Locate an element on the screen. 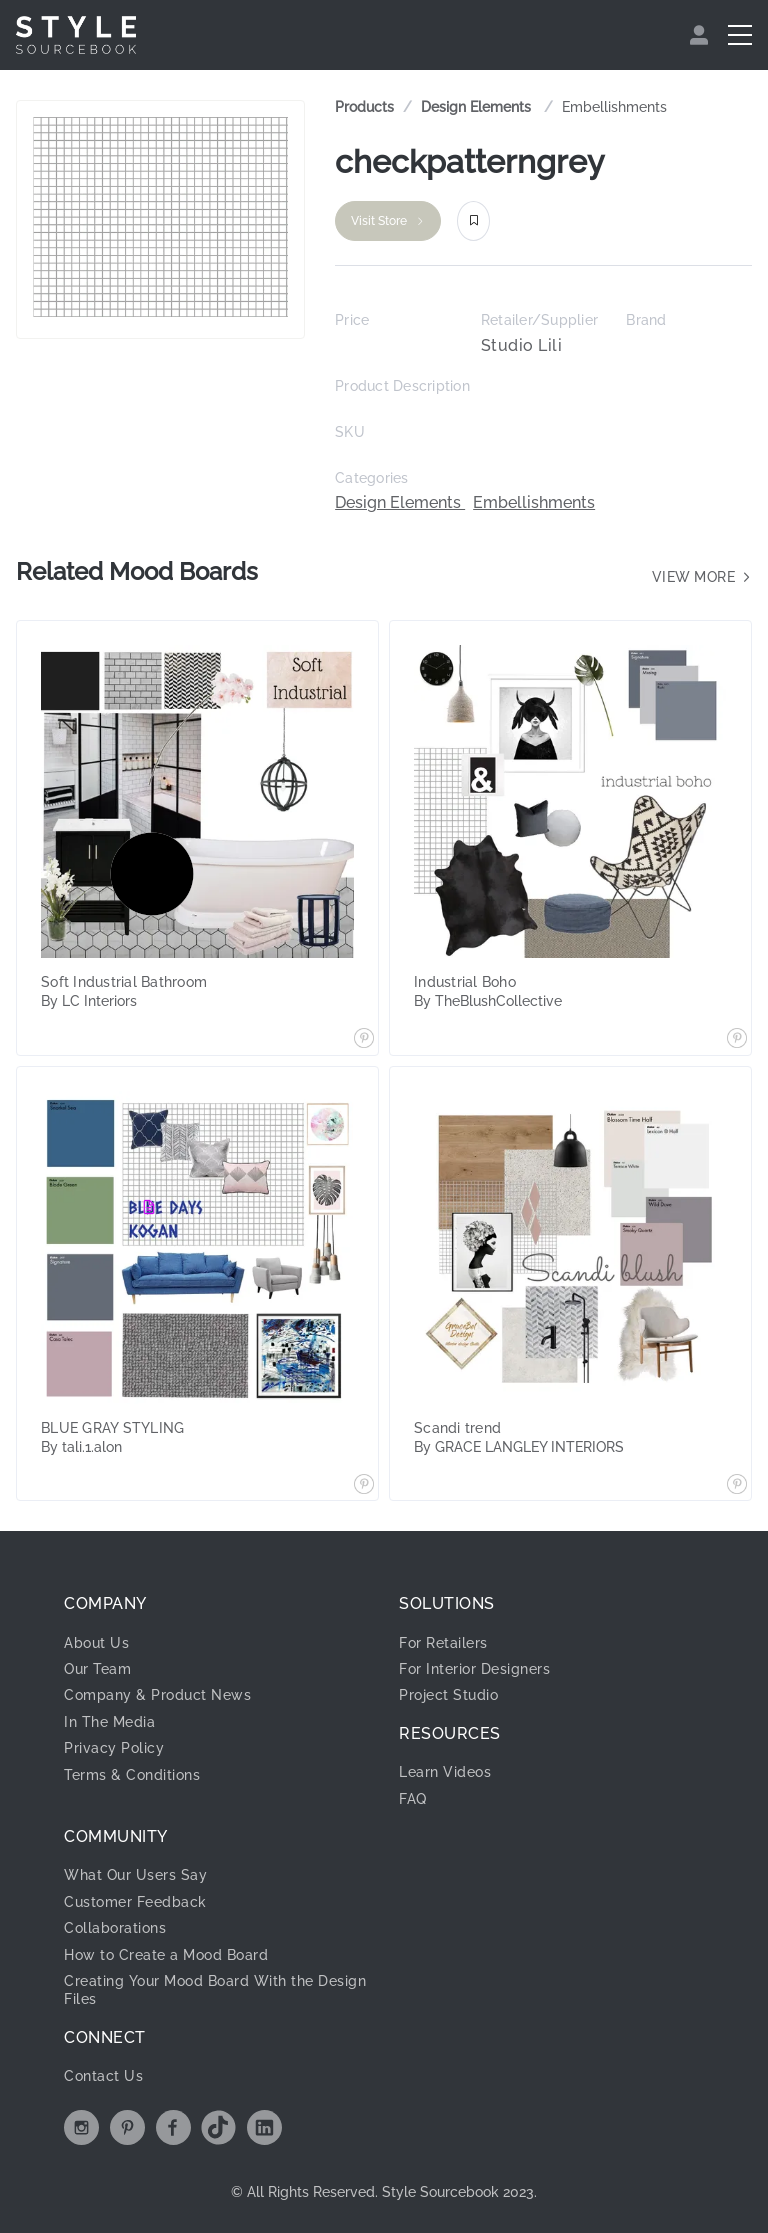 The width and height of the screenshot is (768, 2233). view document or text file is located at coordinates (149, 1207).